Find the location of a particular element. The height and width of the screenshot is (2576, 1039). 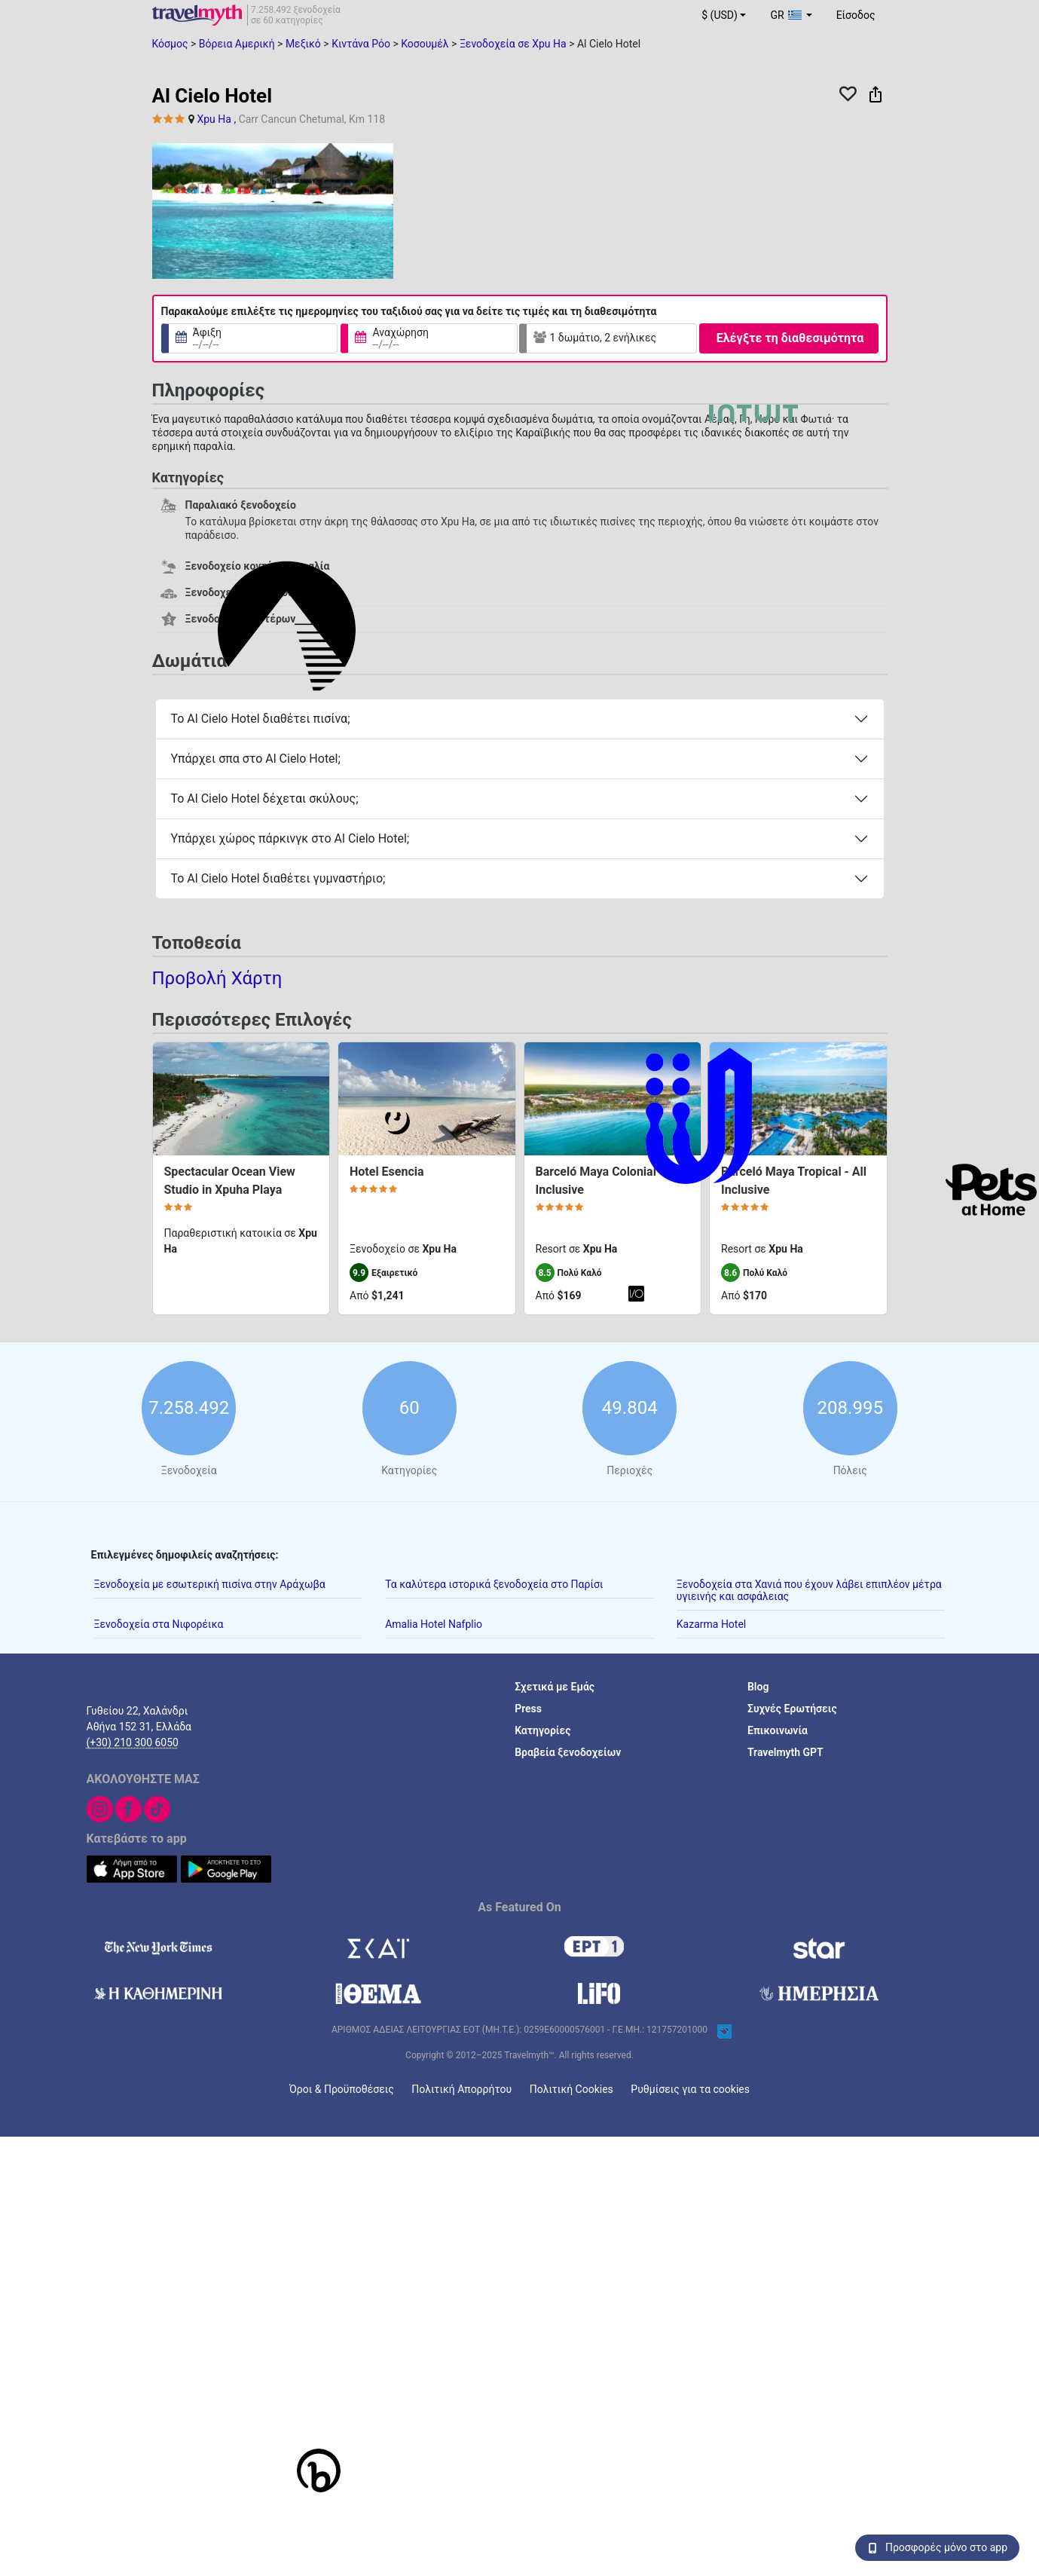

visit payhip website or storefront is located at coordinates (724, 2031).